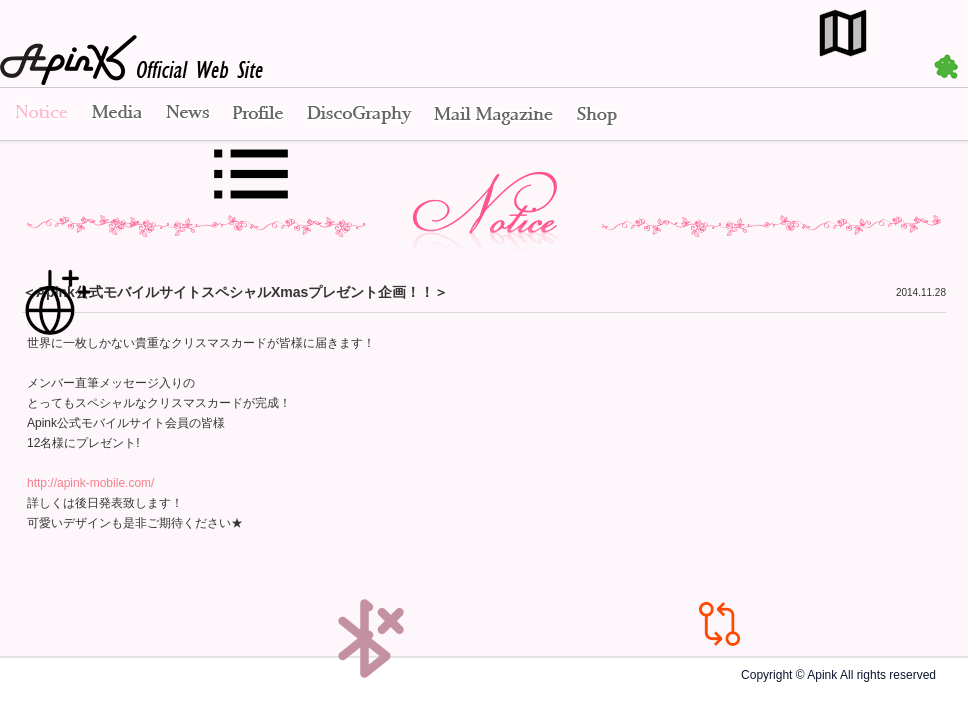 The width and height of the screenshot is (968, 720). I want to click on access party or event mode, so click(54, 303).